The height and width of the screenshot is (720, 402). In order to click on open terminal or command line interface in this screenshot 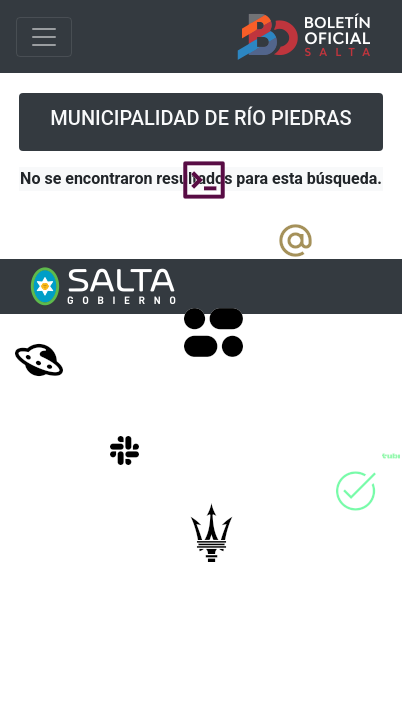, I will do `click(204, 180)`.